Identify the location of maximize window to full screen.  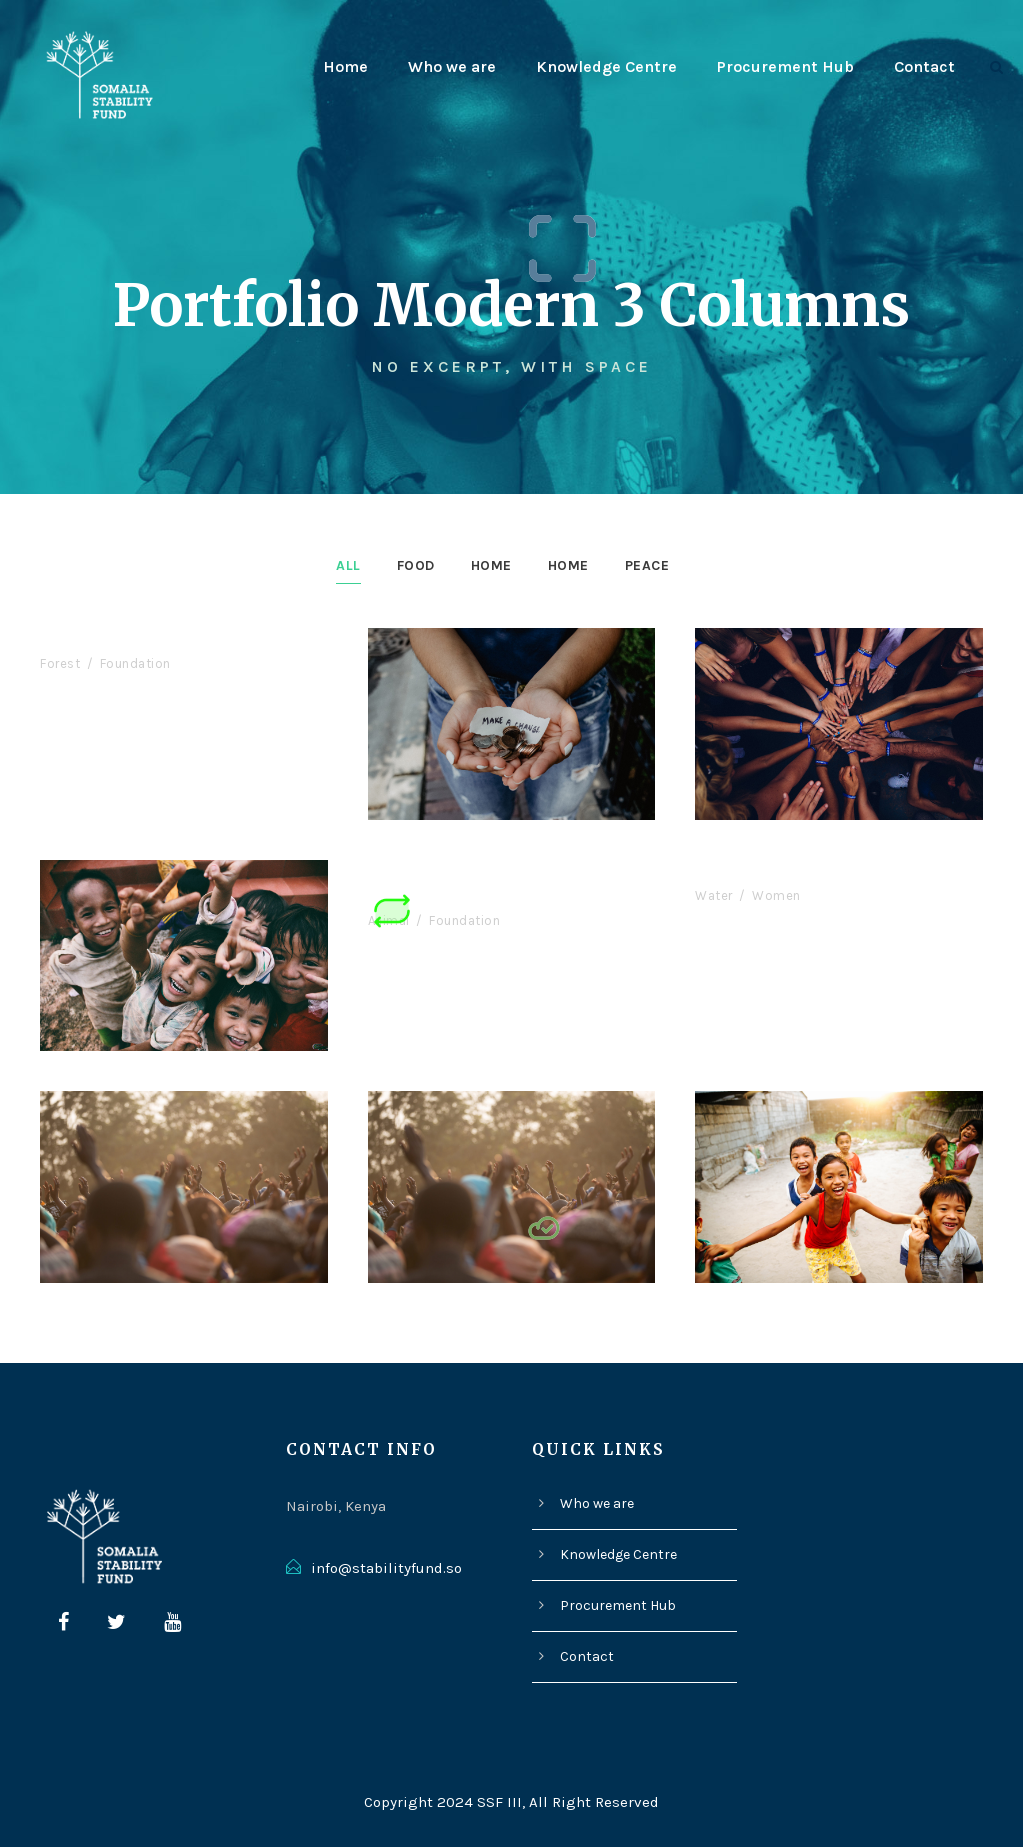
(562, 248).